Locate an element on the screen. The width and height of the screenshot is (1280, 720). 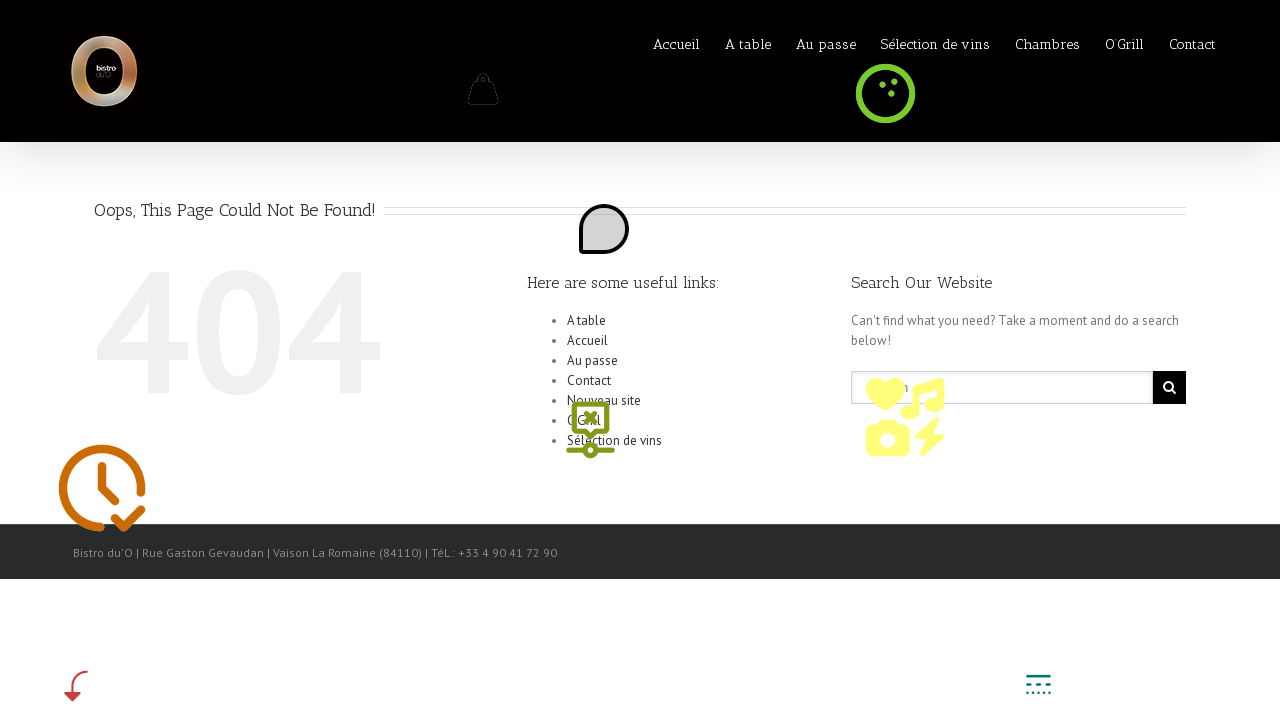
task or event completed on time is located at coordinates (102, 488).